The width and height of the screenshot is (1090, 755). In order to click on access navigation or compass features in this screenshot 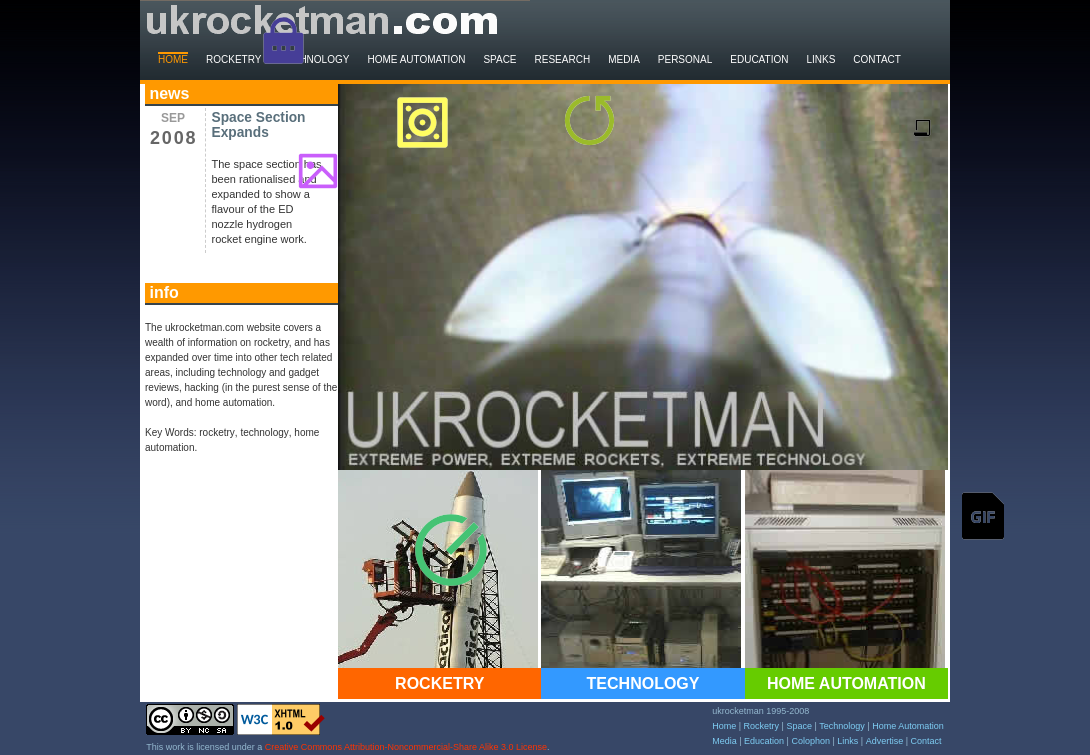, I will do `click(451, 550)`.